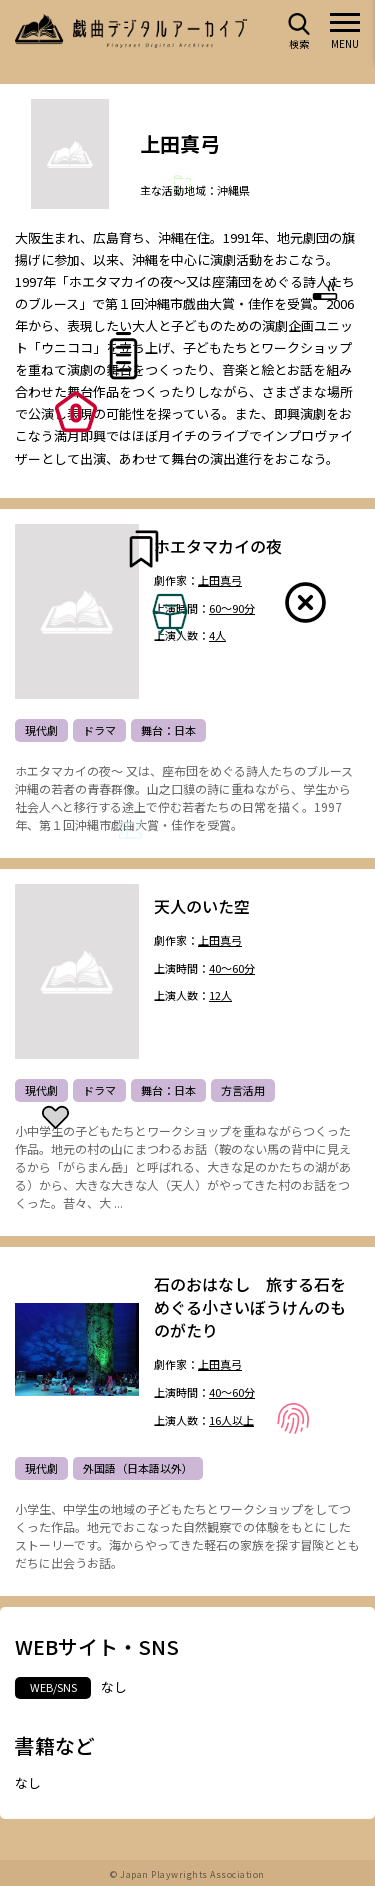  What do you see at coordinates (130, 830) in the screenshot?
I see `view your tickets or passes` at bounding box center [130, 830].